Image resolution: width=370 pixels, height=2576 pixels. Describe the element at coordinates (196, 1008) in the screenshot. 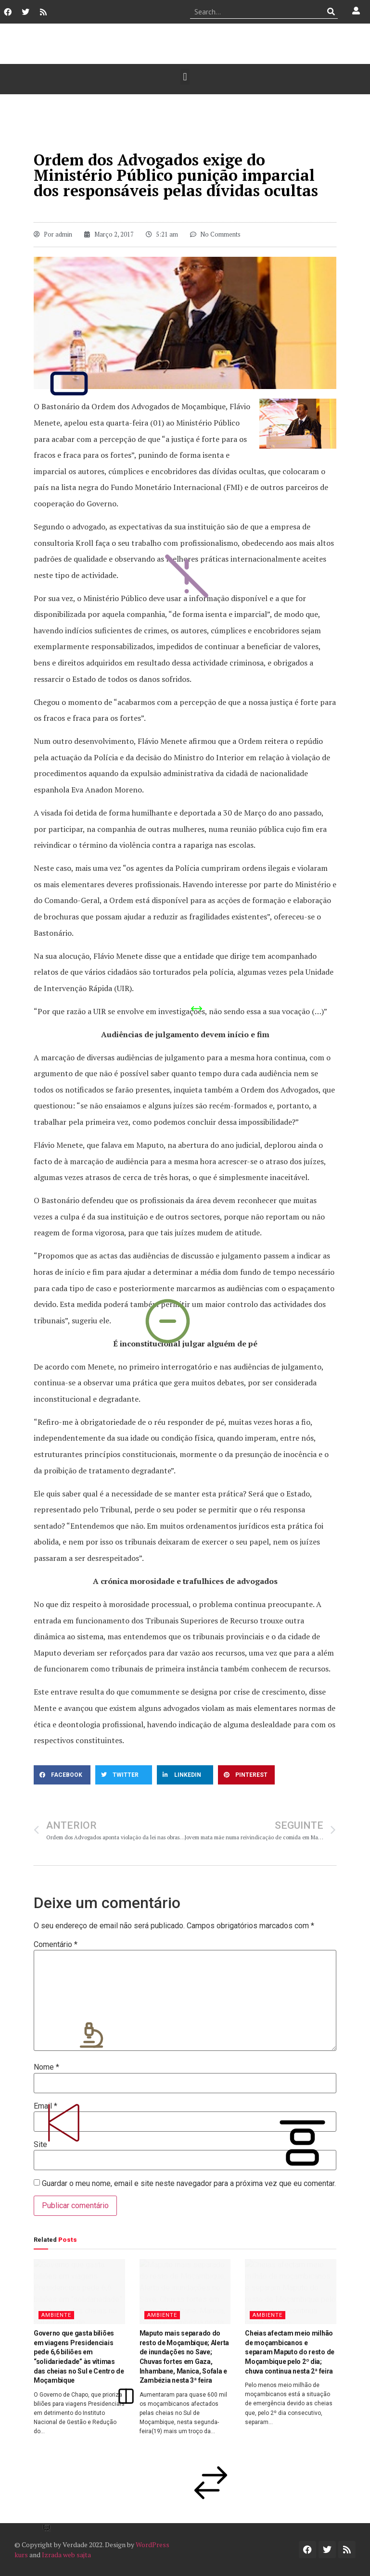

I see `resize element horizontally` at that location.